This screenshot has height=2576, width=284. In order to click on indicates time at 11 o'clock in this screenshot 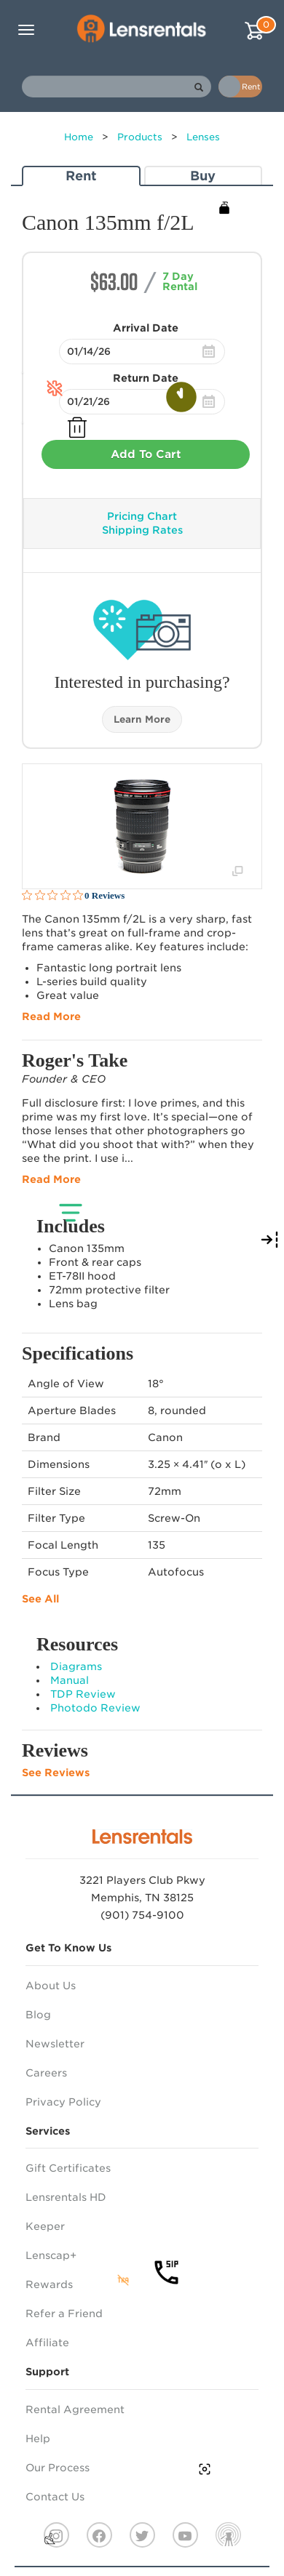, I will do `click(181, 397)`.